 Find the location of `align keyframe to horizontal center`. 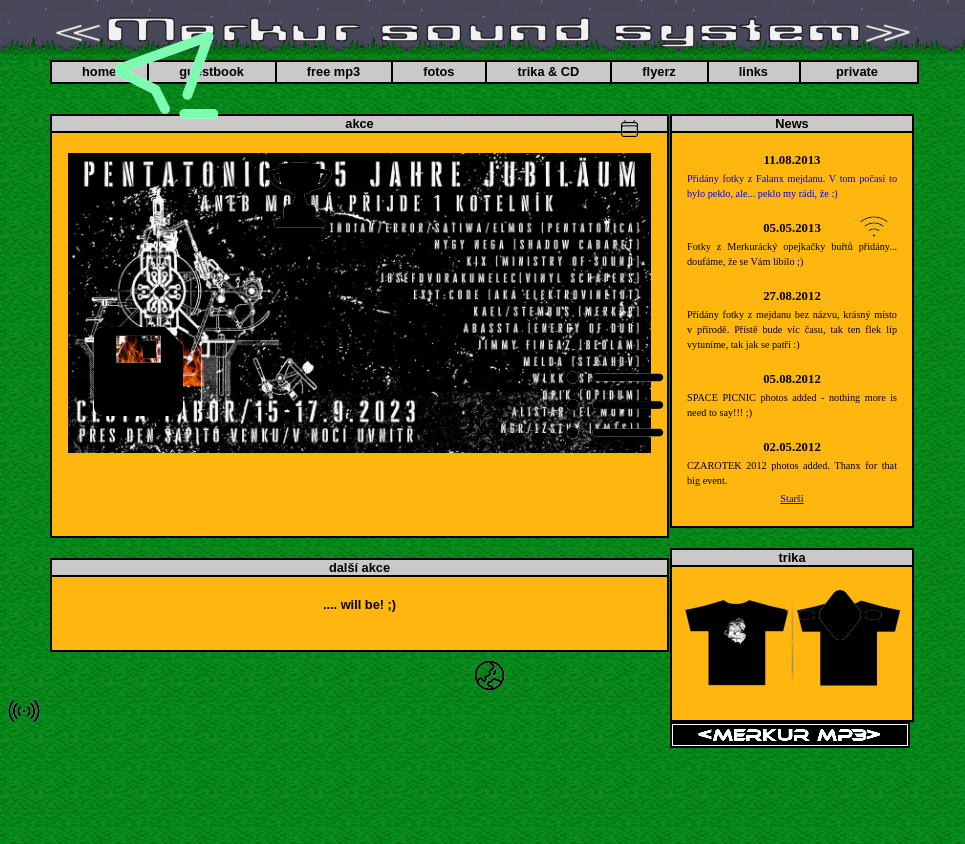

align keyframe to horizontal center is located at coordinates (840, 615).